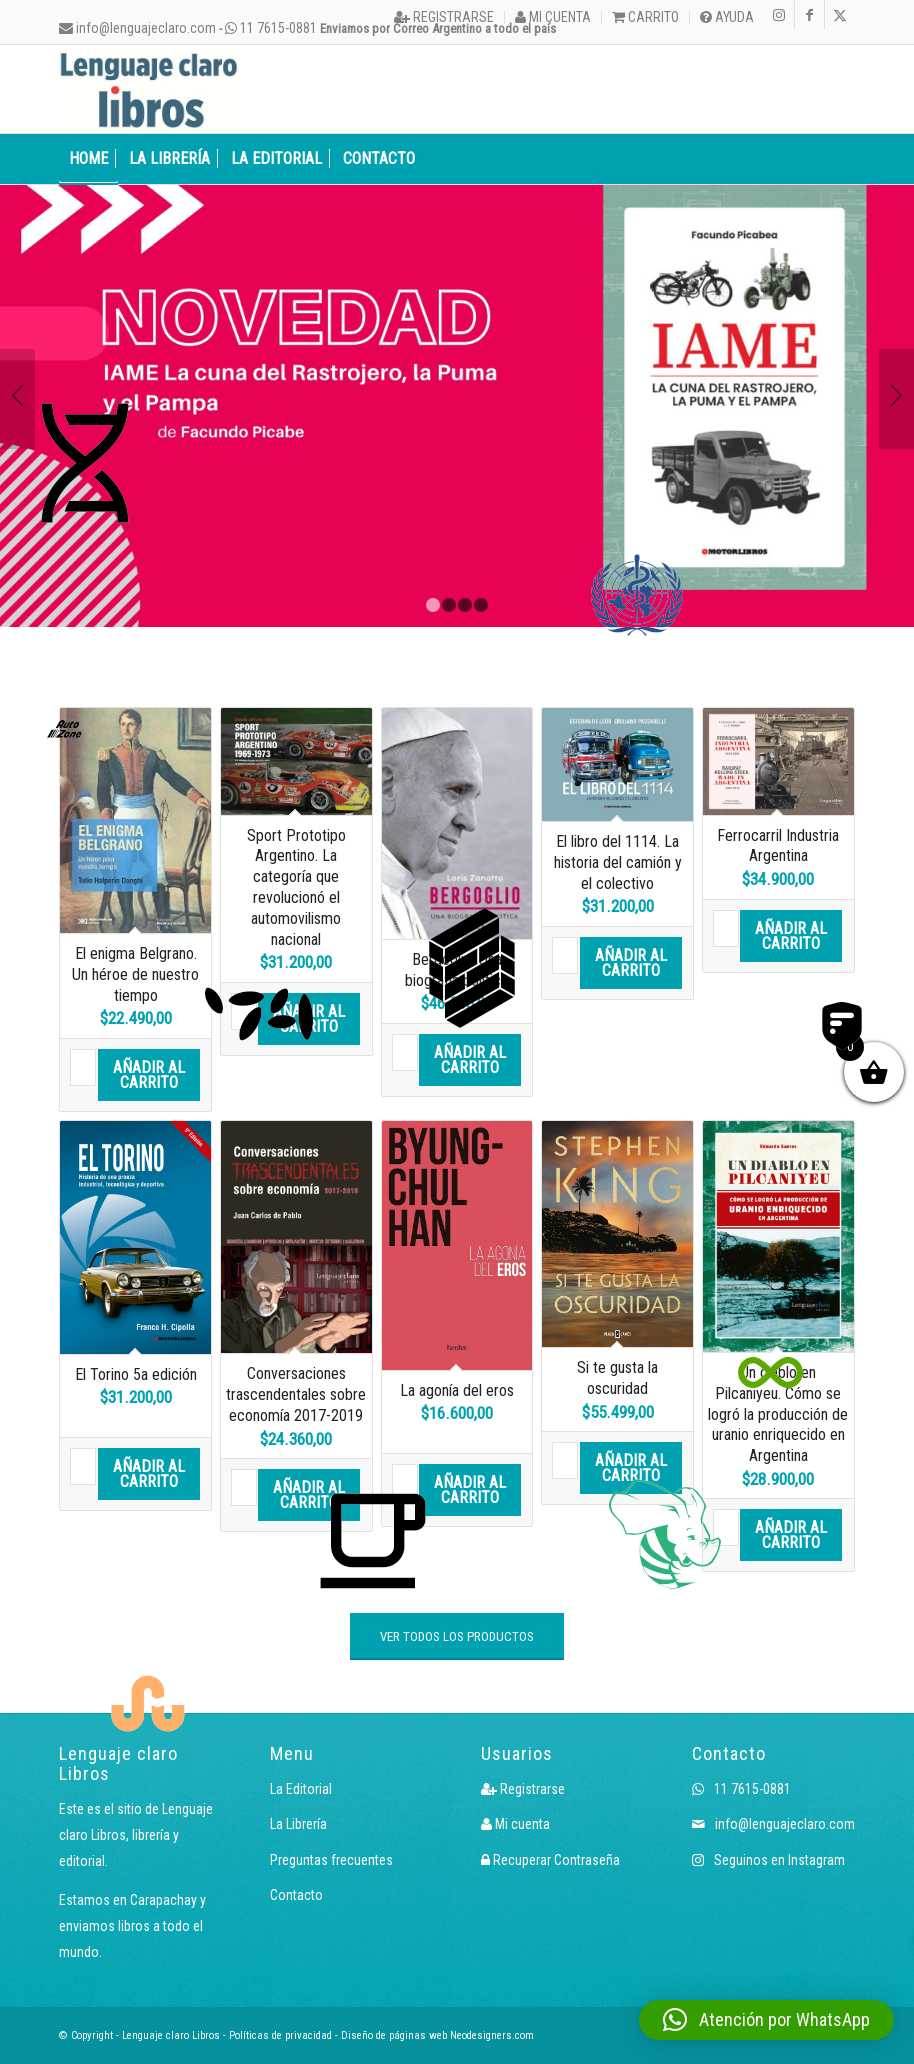  What do you see at coordinates (665, 1534) in the screenshot?
I see `apache hive data warehouse software logo` at bounding box center [665, 1534].